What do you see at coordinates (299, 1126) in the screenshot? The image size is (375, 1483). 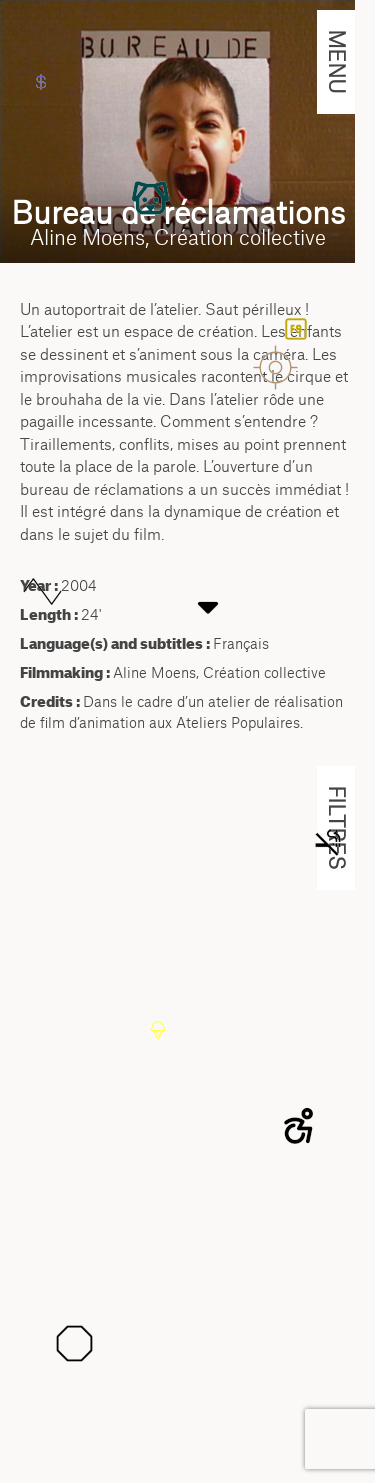 I see `indicates wheelchair accessible facilities` at bounding box center [299, 1126].